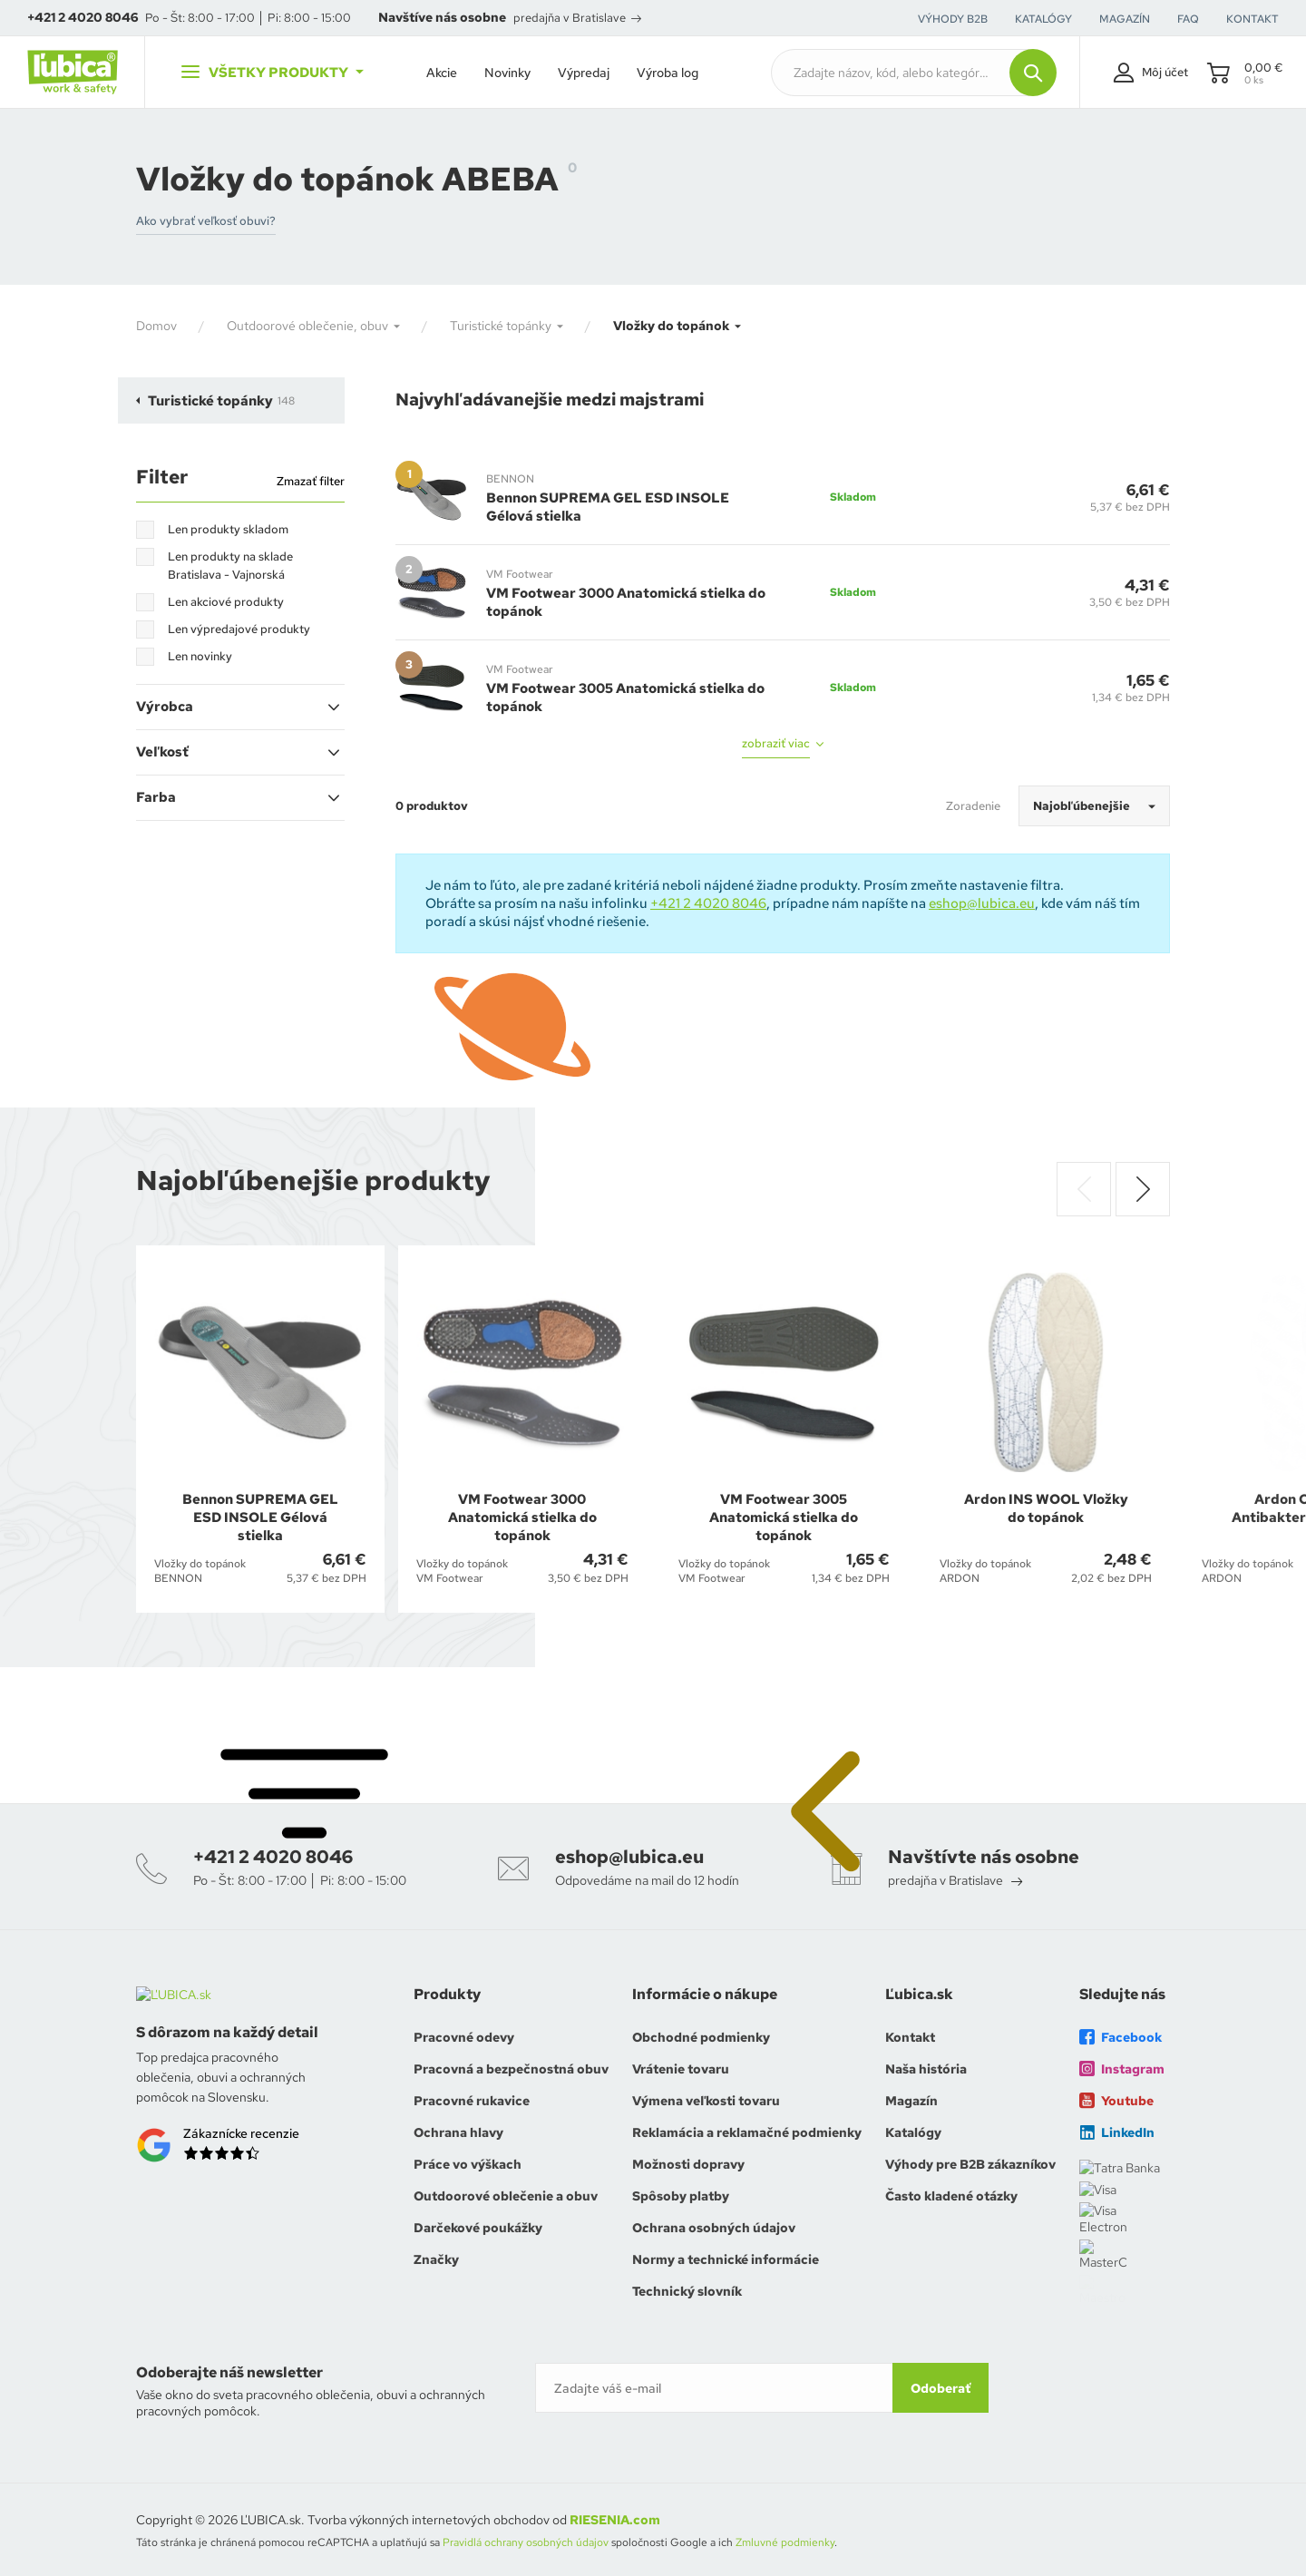 This screenshot has width=1306, height=2576. Describe the element at coordinates (304, 1793) in the screenshot. I see `filter or sort content` at that location.